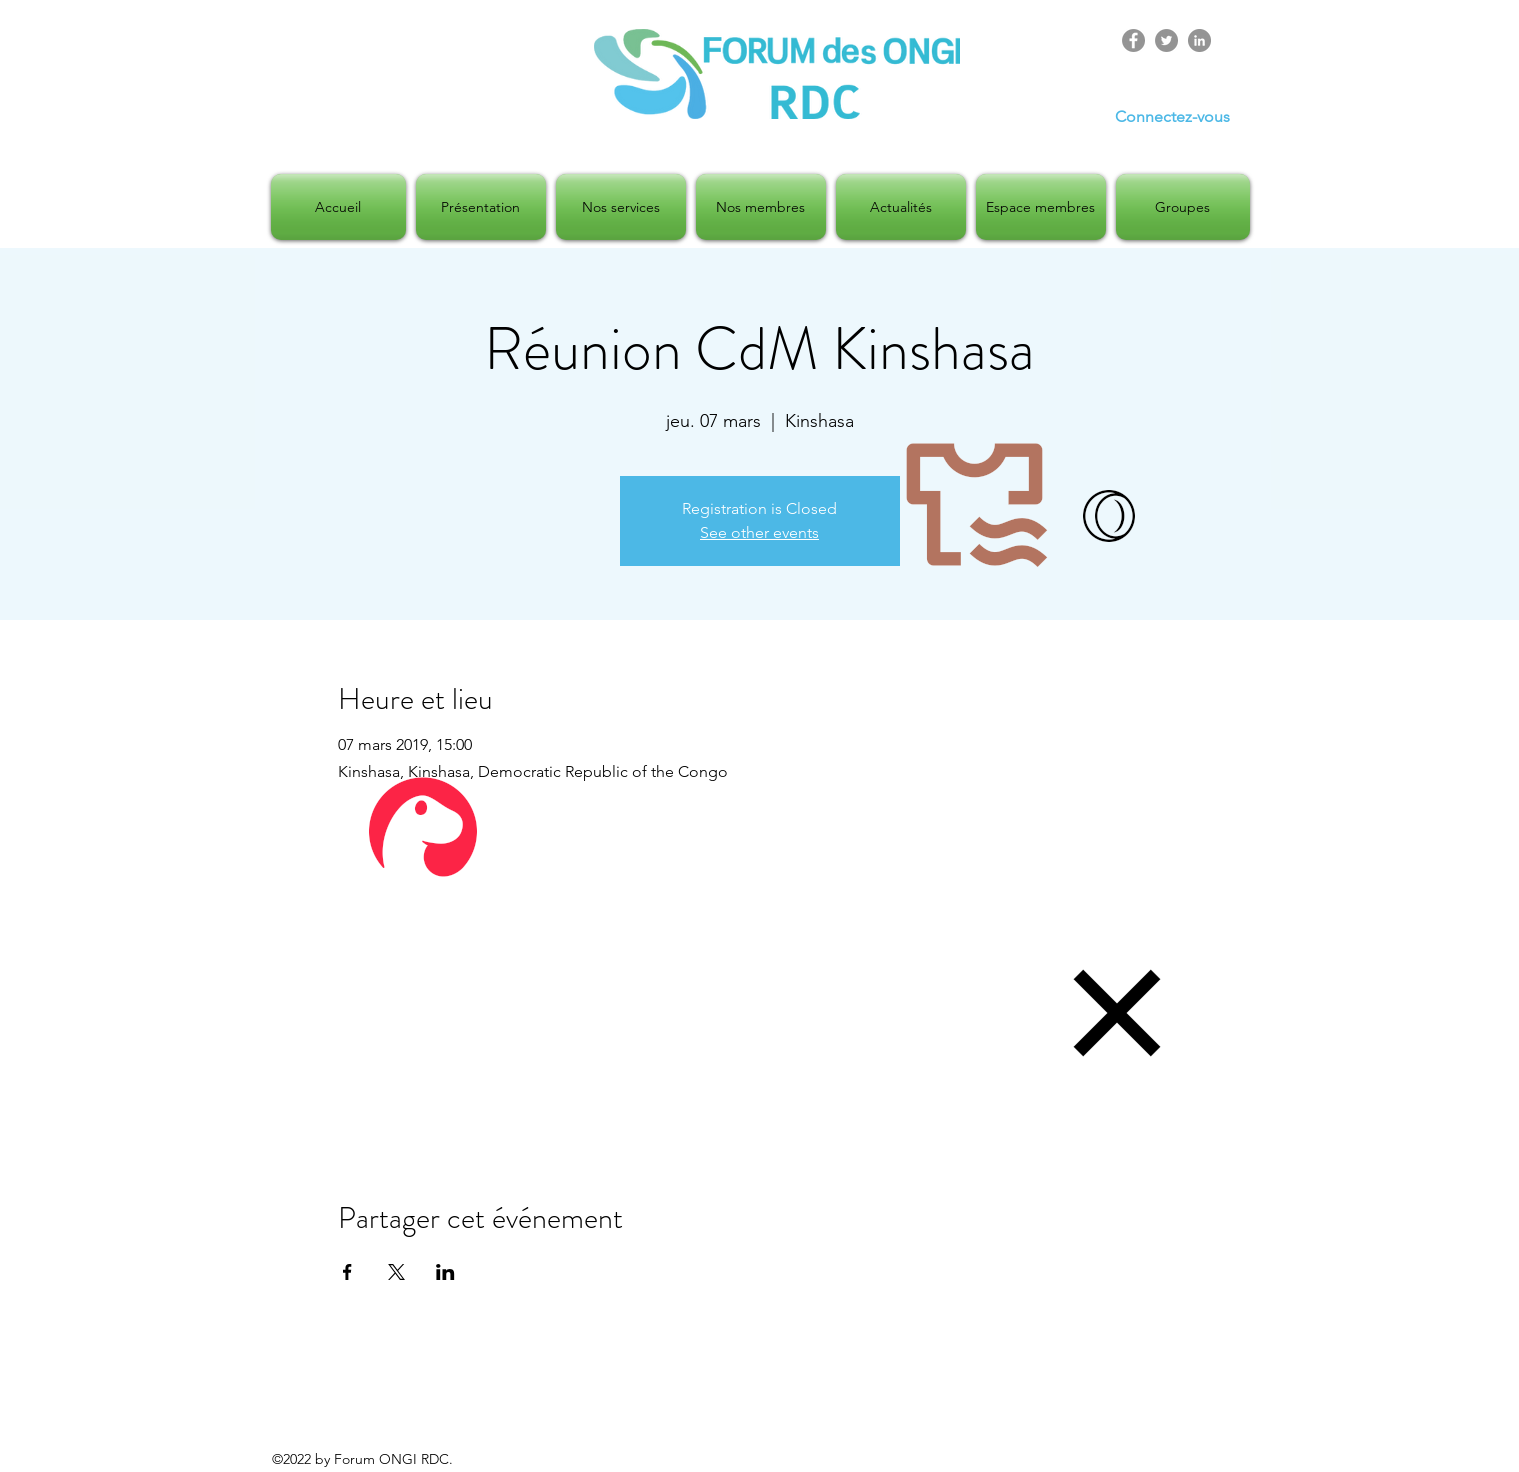 Image resolution: width=1519 pixels, height=1472 pixels. I want to click on indicates air-dry or hang-dry clothing, so click(974, 504).